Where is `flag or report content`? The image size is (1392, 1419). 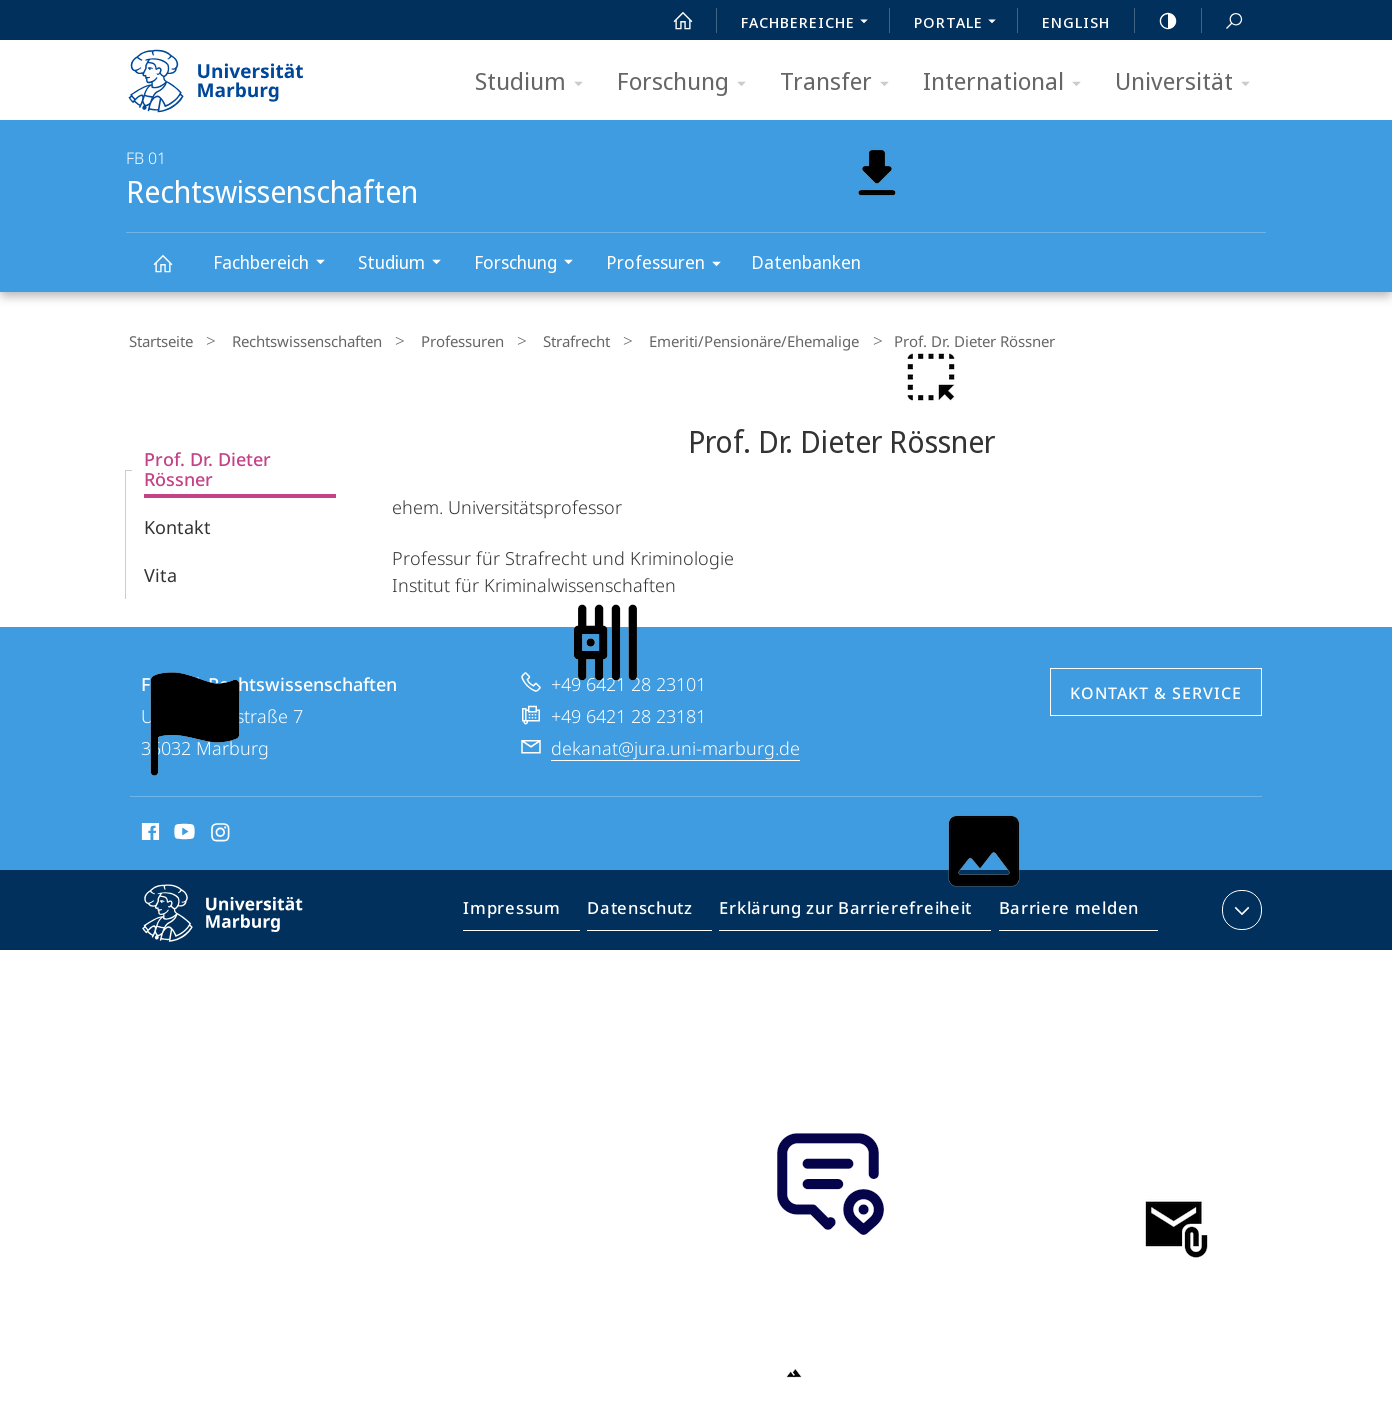 flag or report content is located at coordinates (195, 724).